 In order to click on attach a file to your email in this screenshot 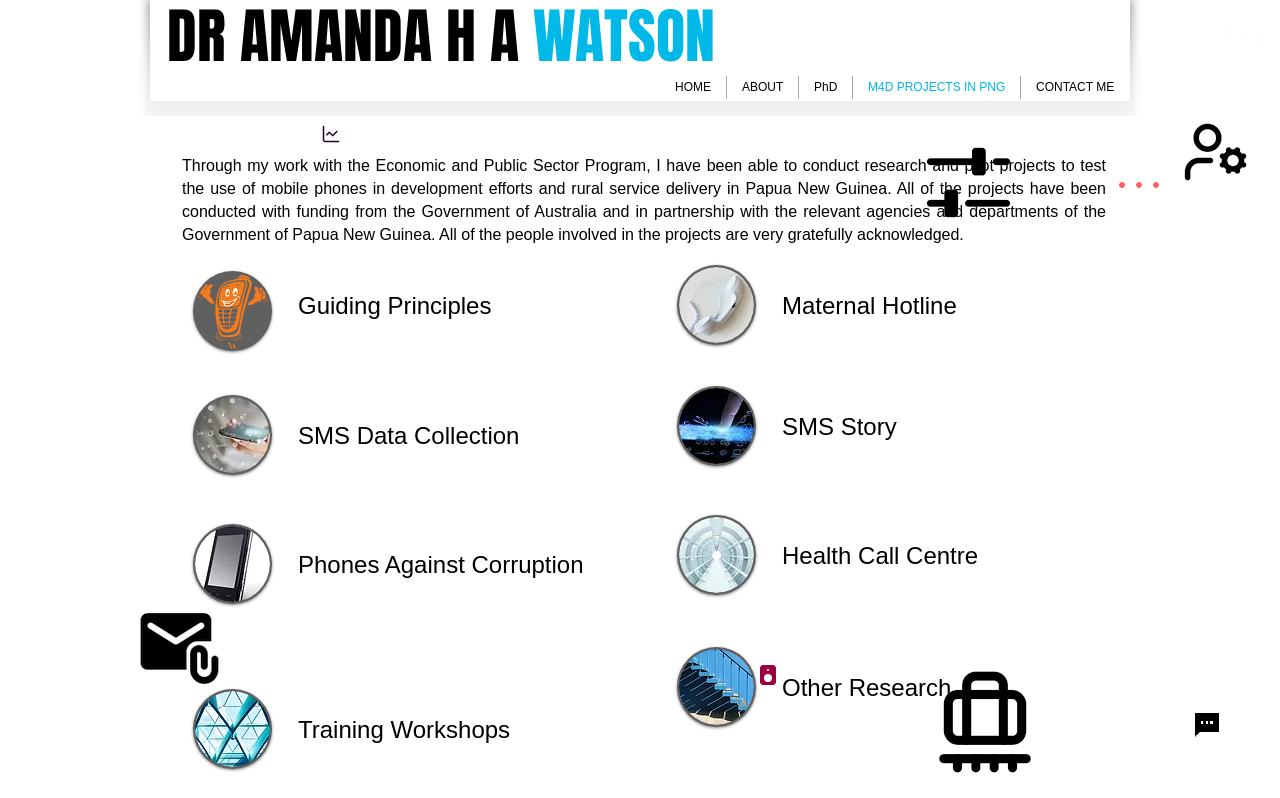, I will do `click(179, 648)`.